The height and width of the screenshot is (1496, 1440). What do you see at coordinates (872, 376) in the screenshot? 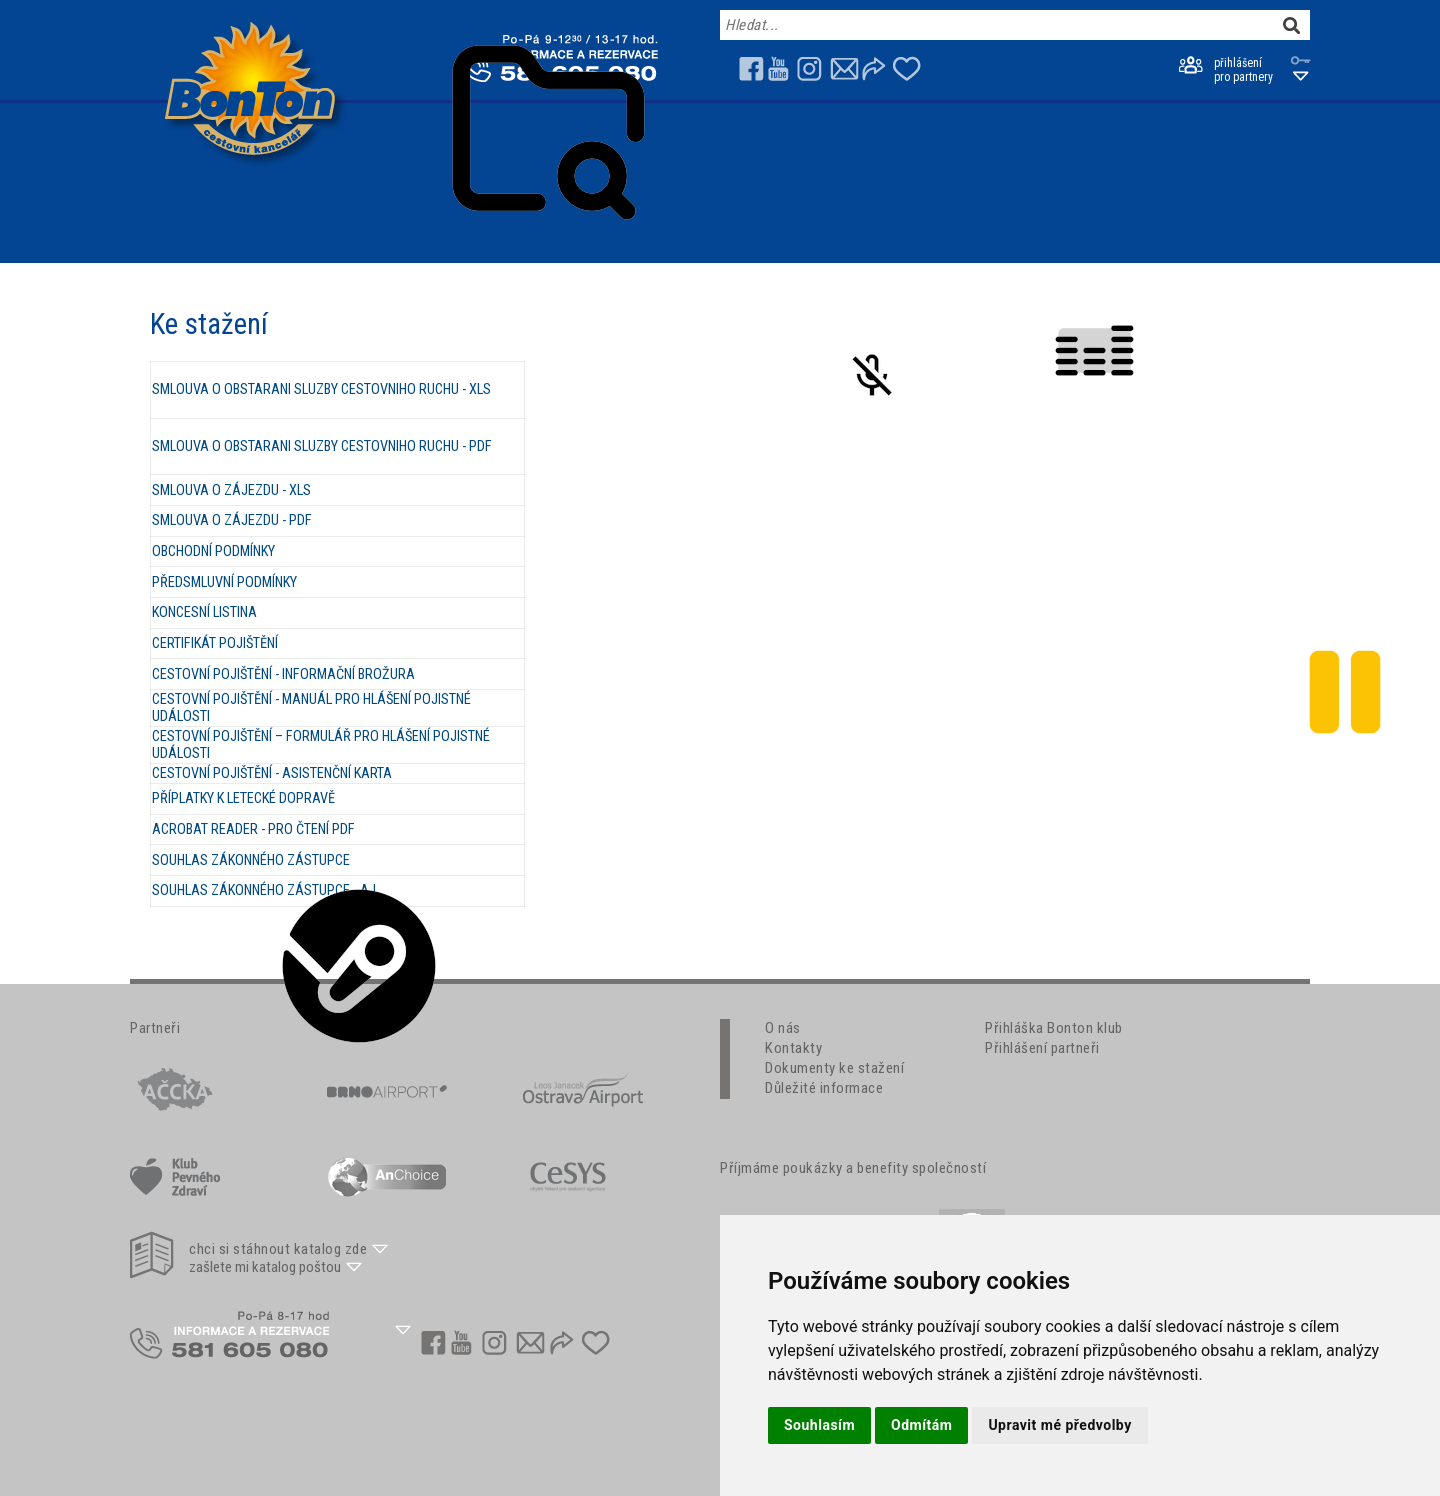
I see `mute your microphone` at bounding box center [872, 376].